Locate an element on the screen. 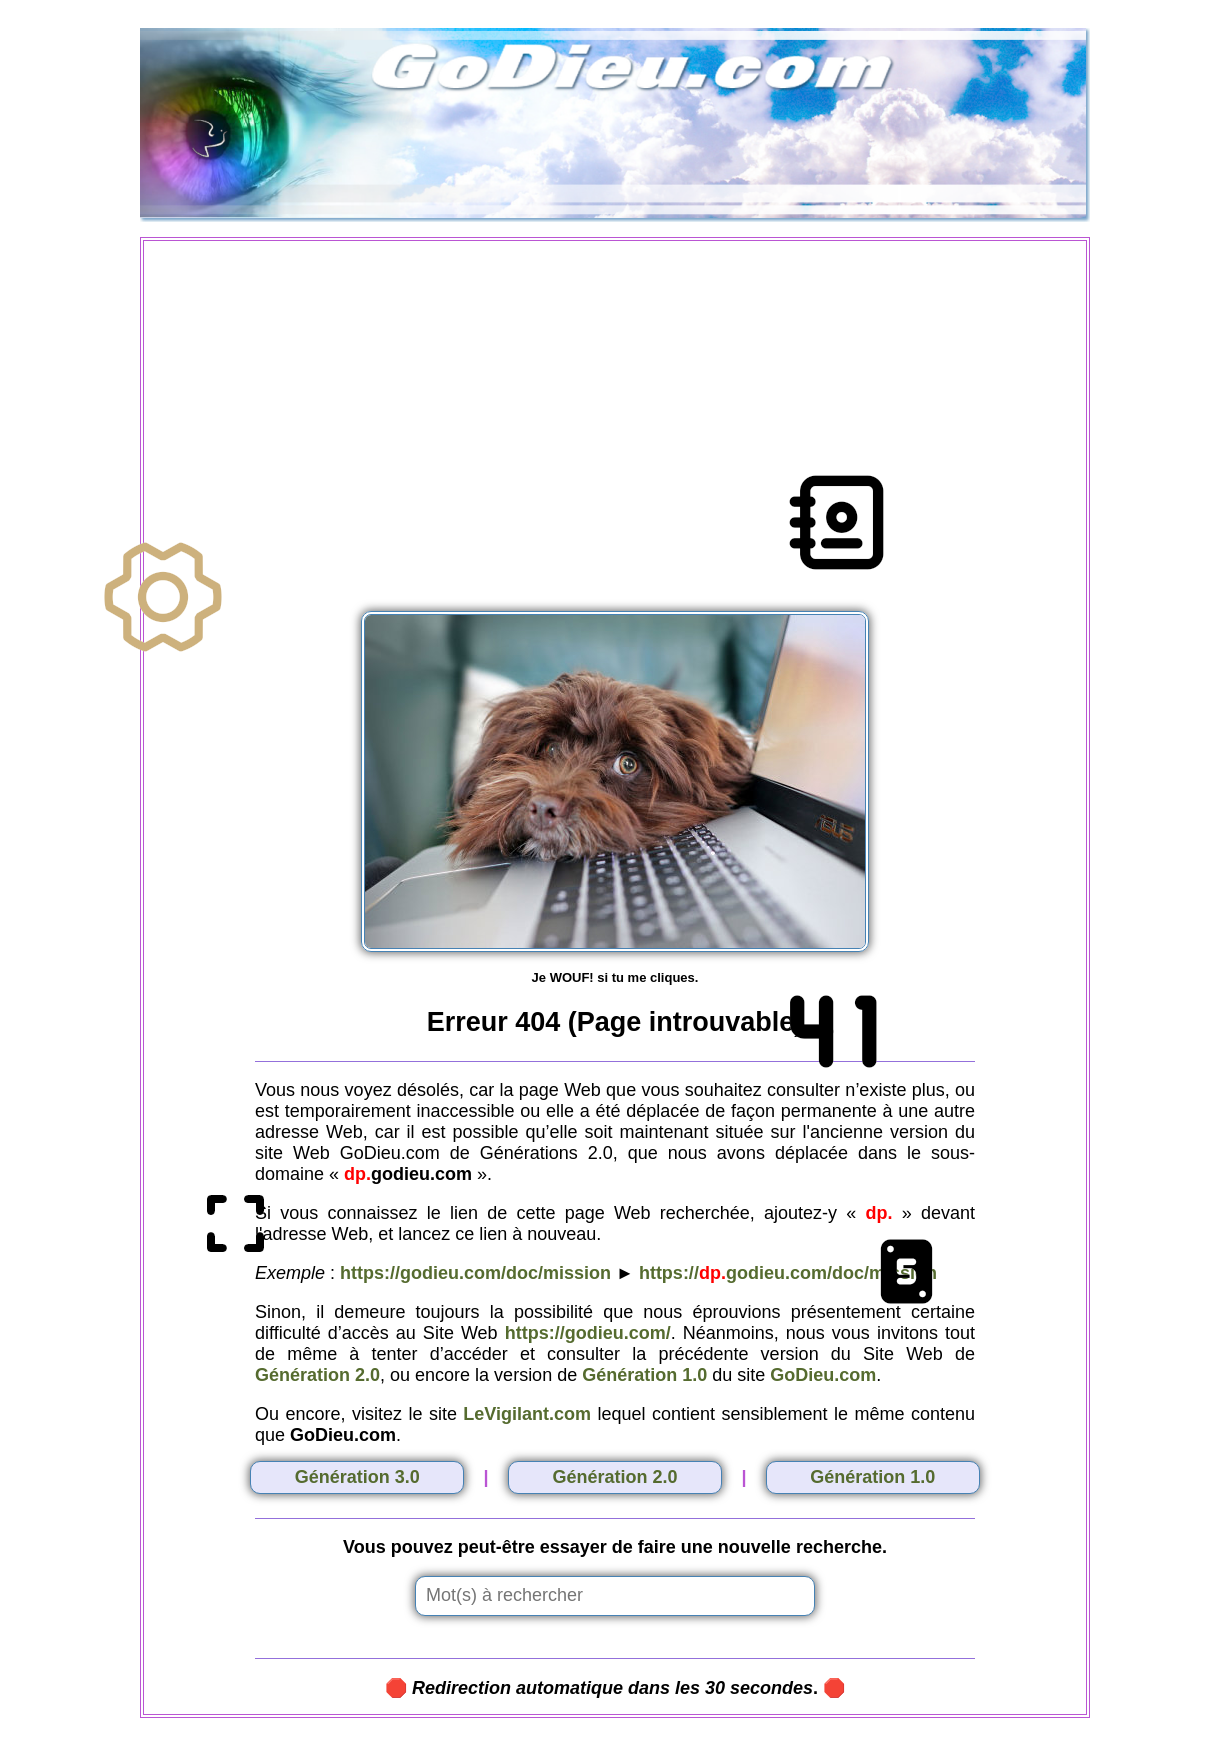  select the five card in a card game is located at coordinates (906, 1271).